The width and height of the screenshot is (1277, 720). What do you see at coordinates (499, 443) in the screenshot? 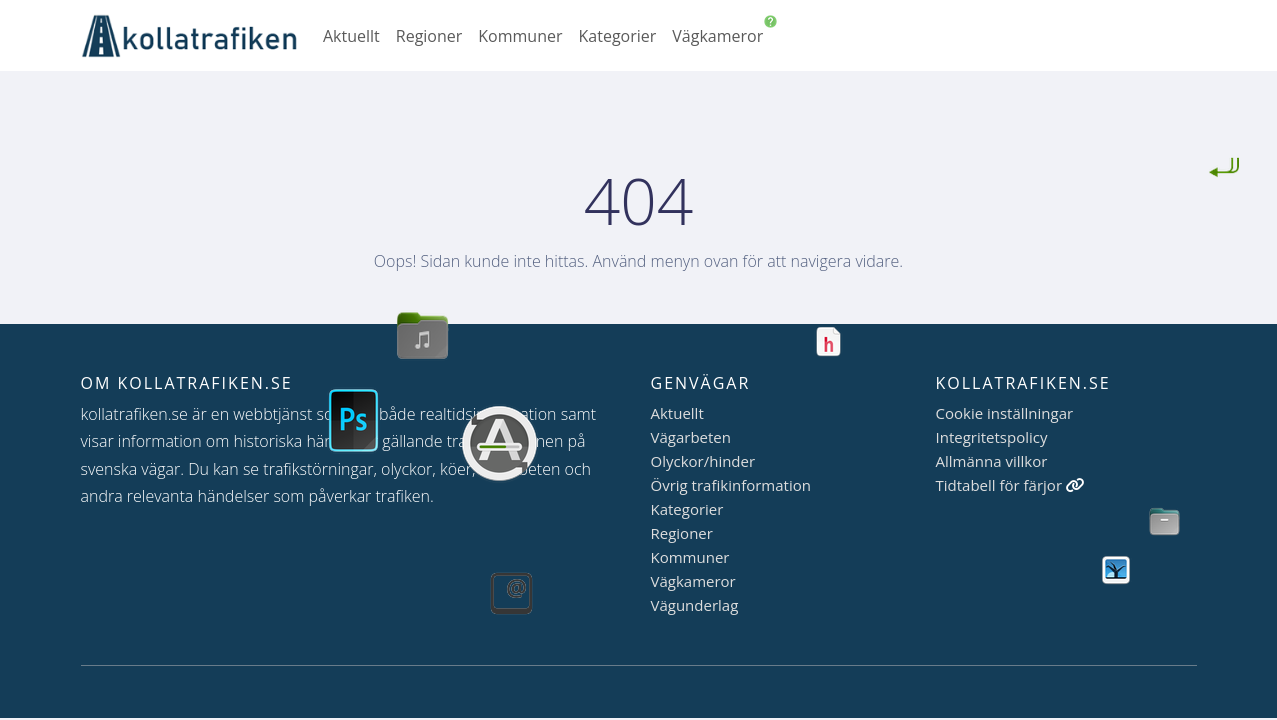
I see `check for available software updates` at bounding box center [499, 443].